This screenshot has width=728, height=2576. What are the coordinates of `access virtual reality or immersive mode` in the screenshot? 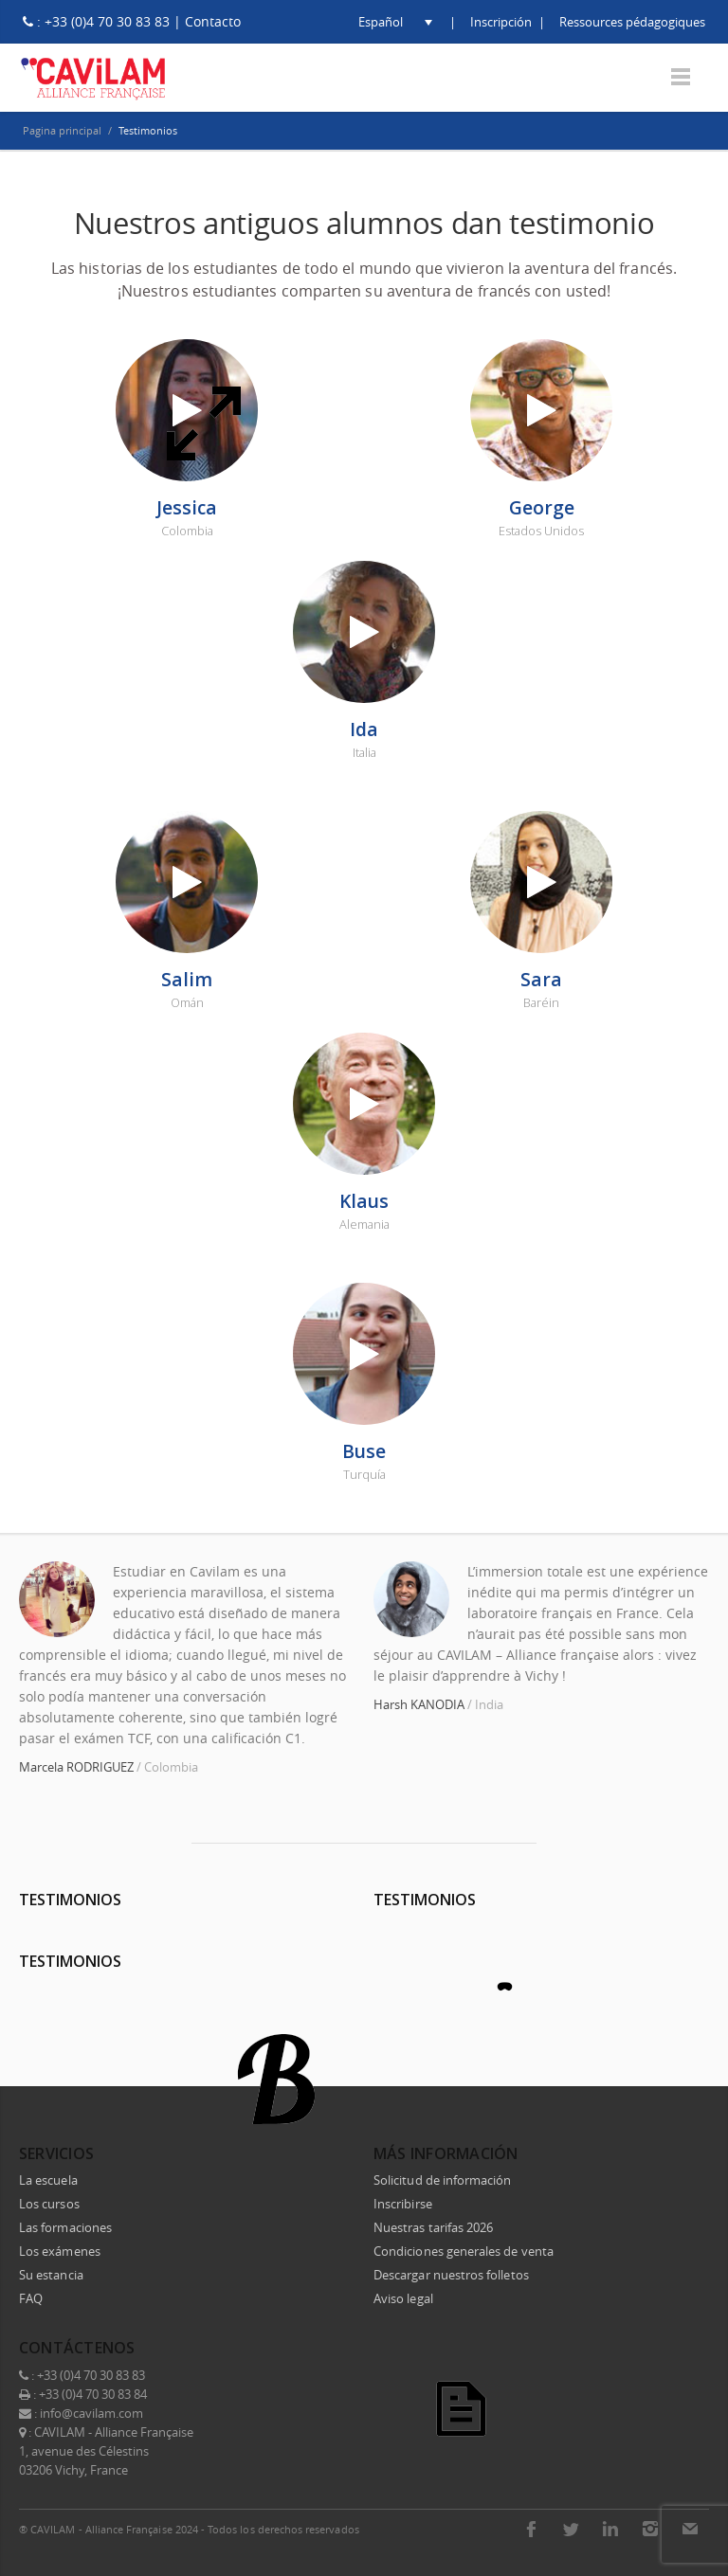 It's located at (504, 1986).